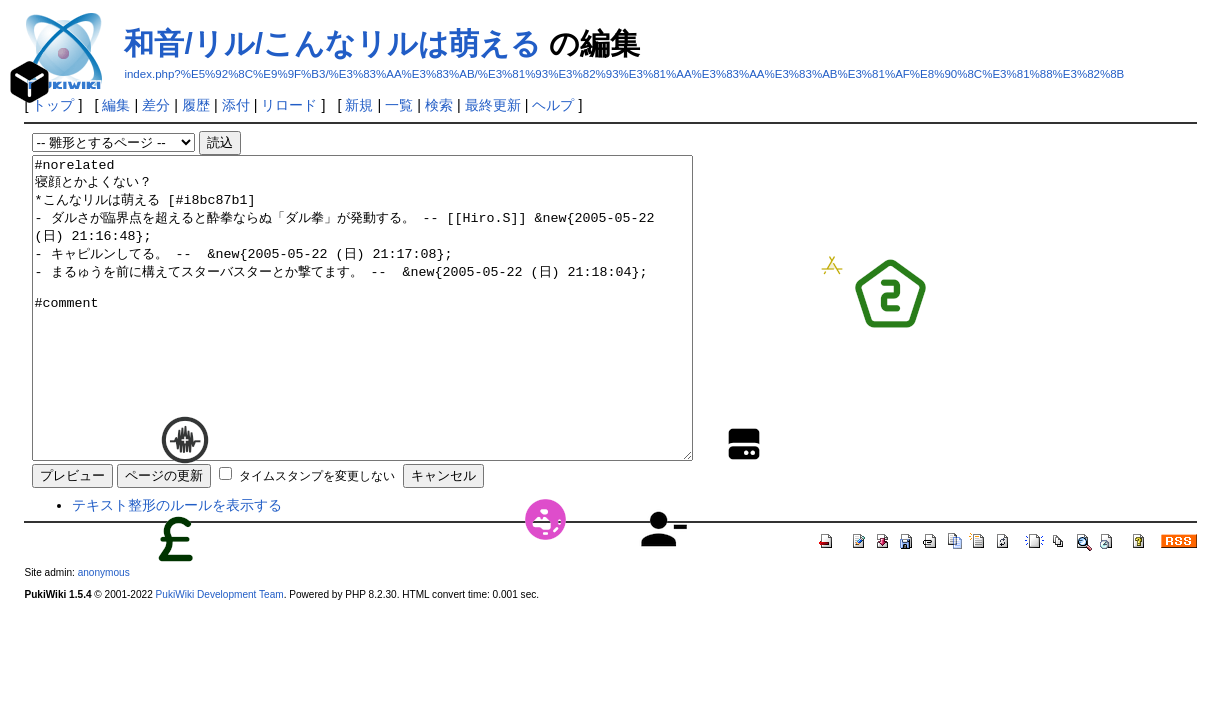  I want to click on remove a contact or friend, so click(663, 529).